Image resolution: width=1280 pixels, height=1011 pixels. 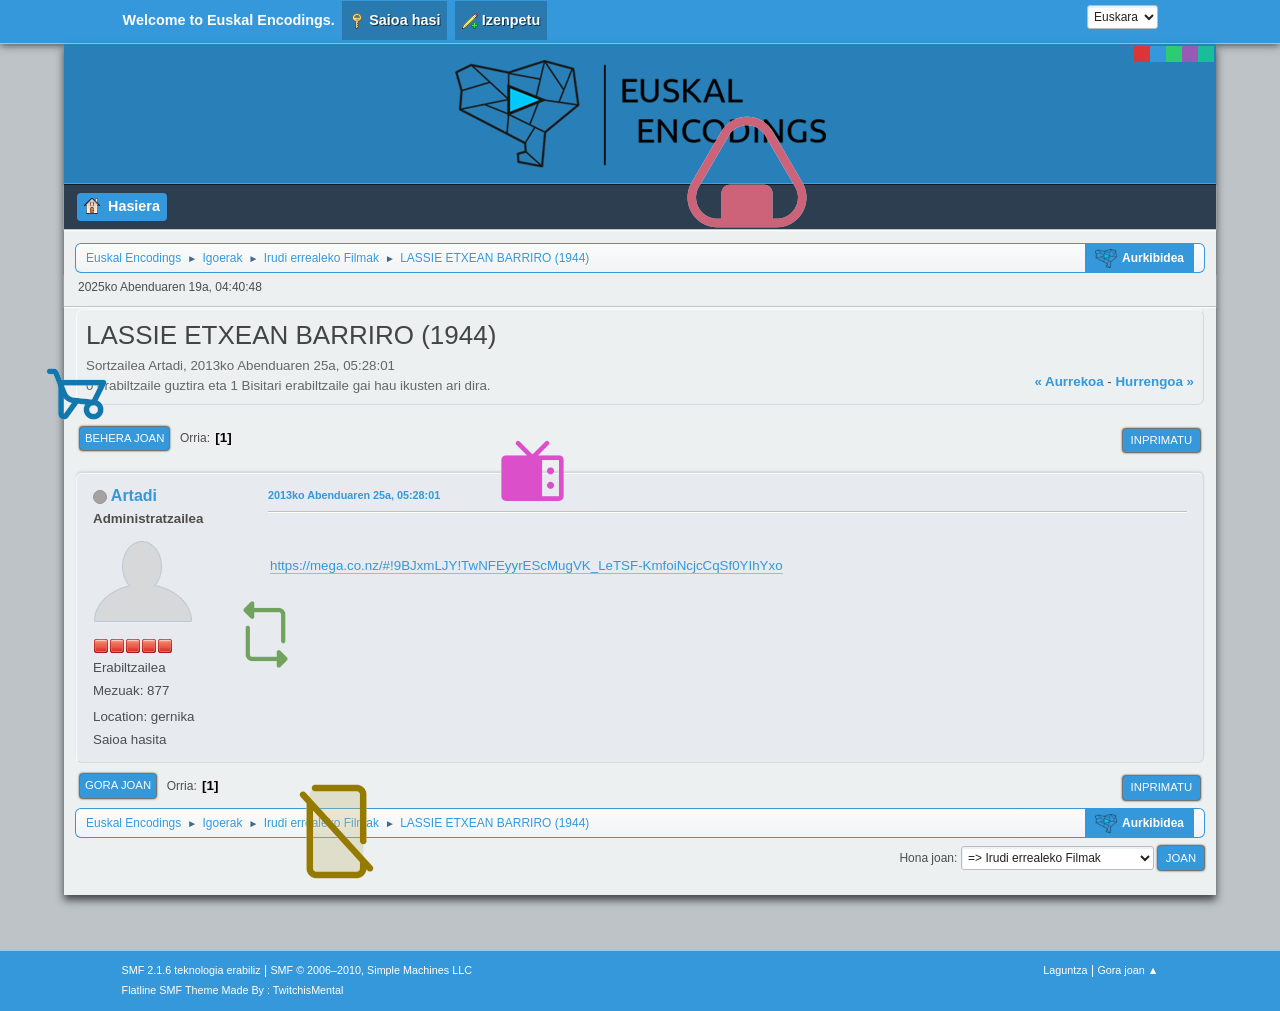 What do you see at coordinates (336, 831) in the screenshot?
I see `mobile device is unavailable or disabled` at bounding box center [336, 831].